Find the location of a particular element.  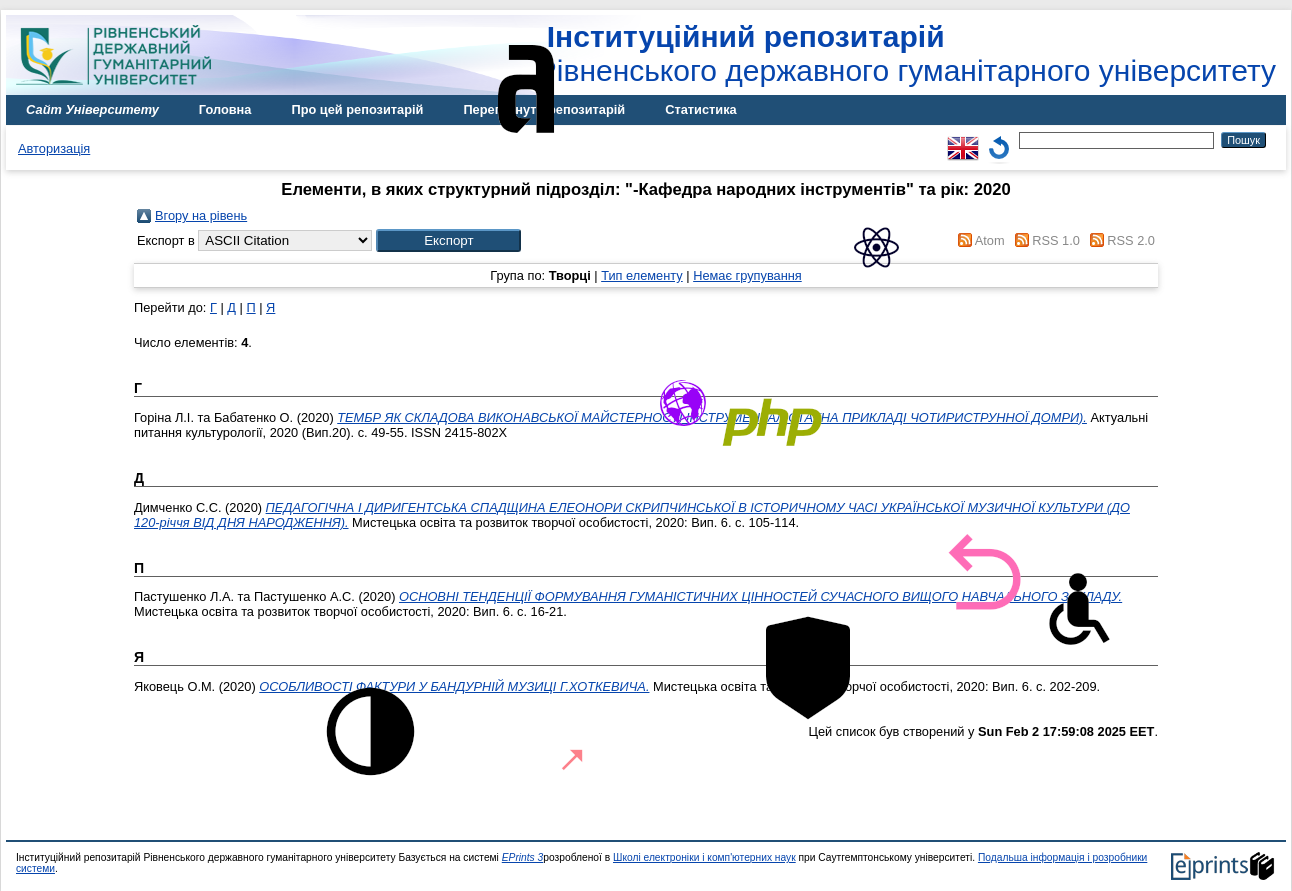

react.js framework logo is located at coordinates (876, 247).